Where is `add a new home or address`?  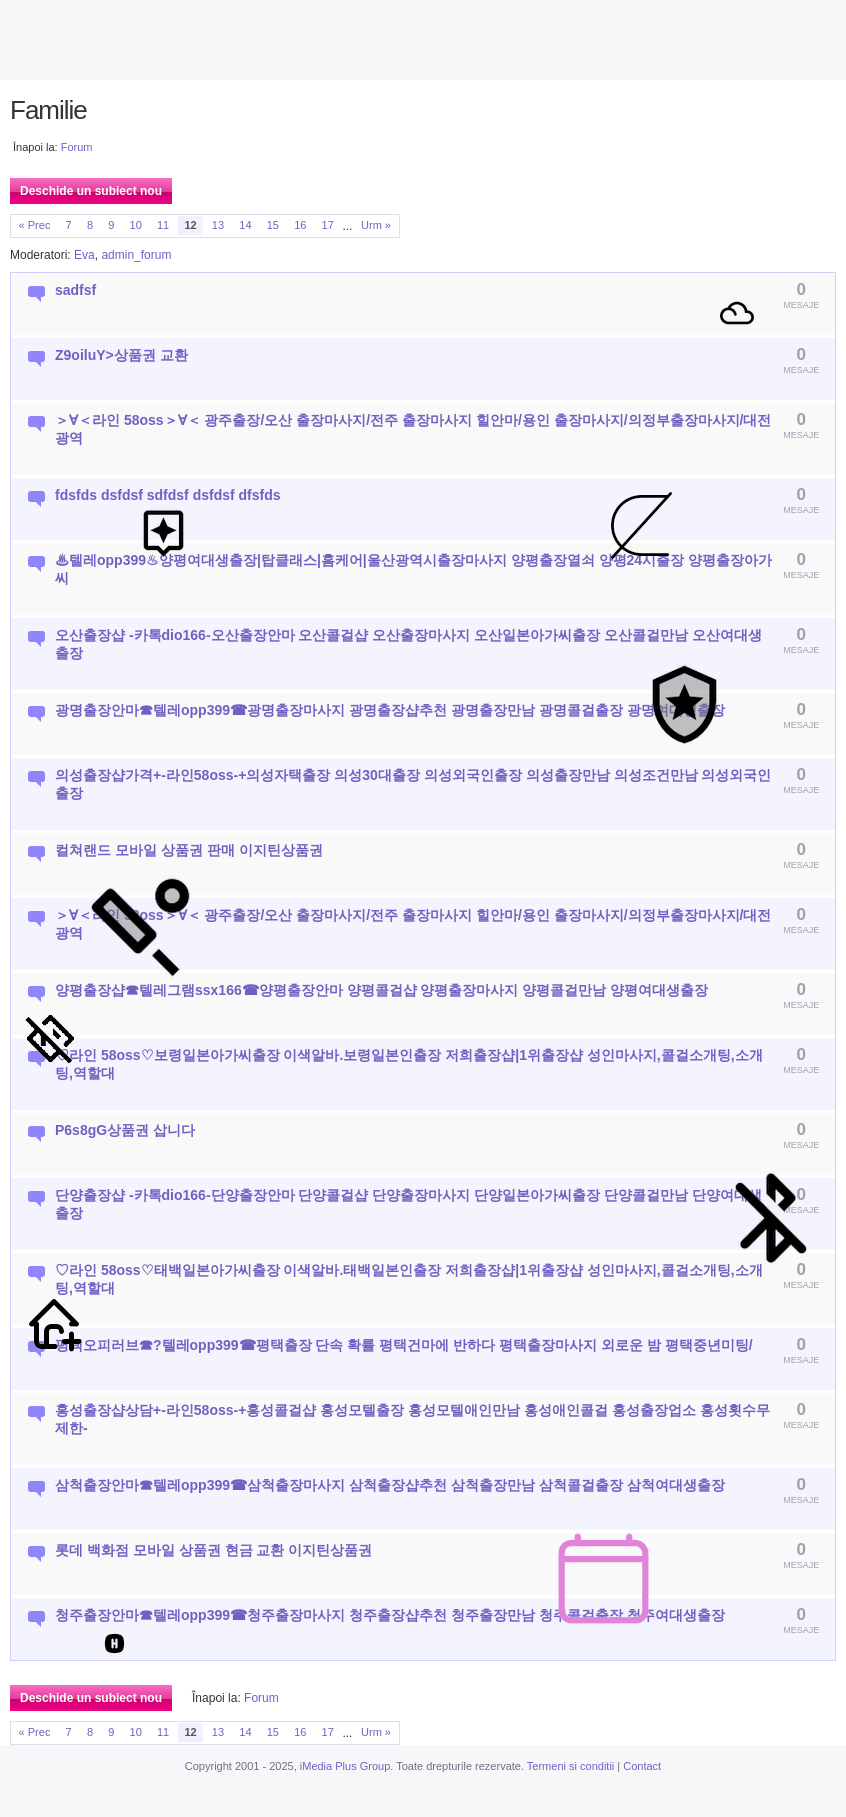 add a new home or address is located at coordinates (54, 1324).